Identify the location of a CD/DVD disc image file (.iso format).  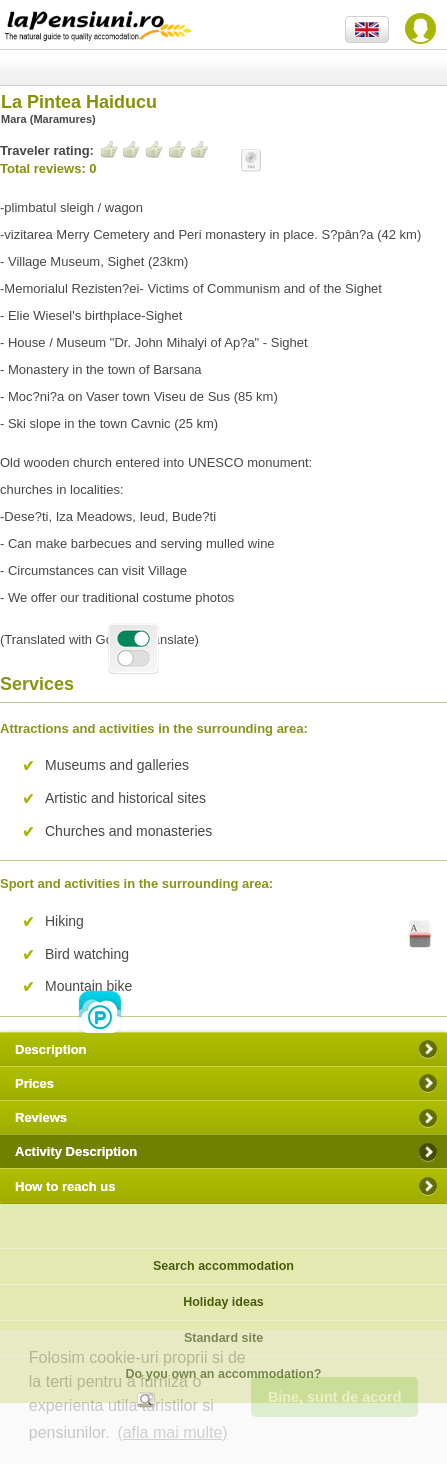
(251, 160).